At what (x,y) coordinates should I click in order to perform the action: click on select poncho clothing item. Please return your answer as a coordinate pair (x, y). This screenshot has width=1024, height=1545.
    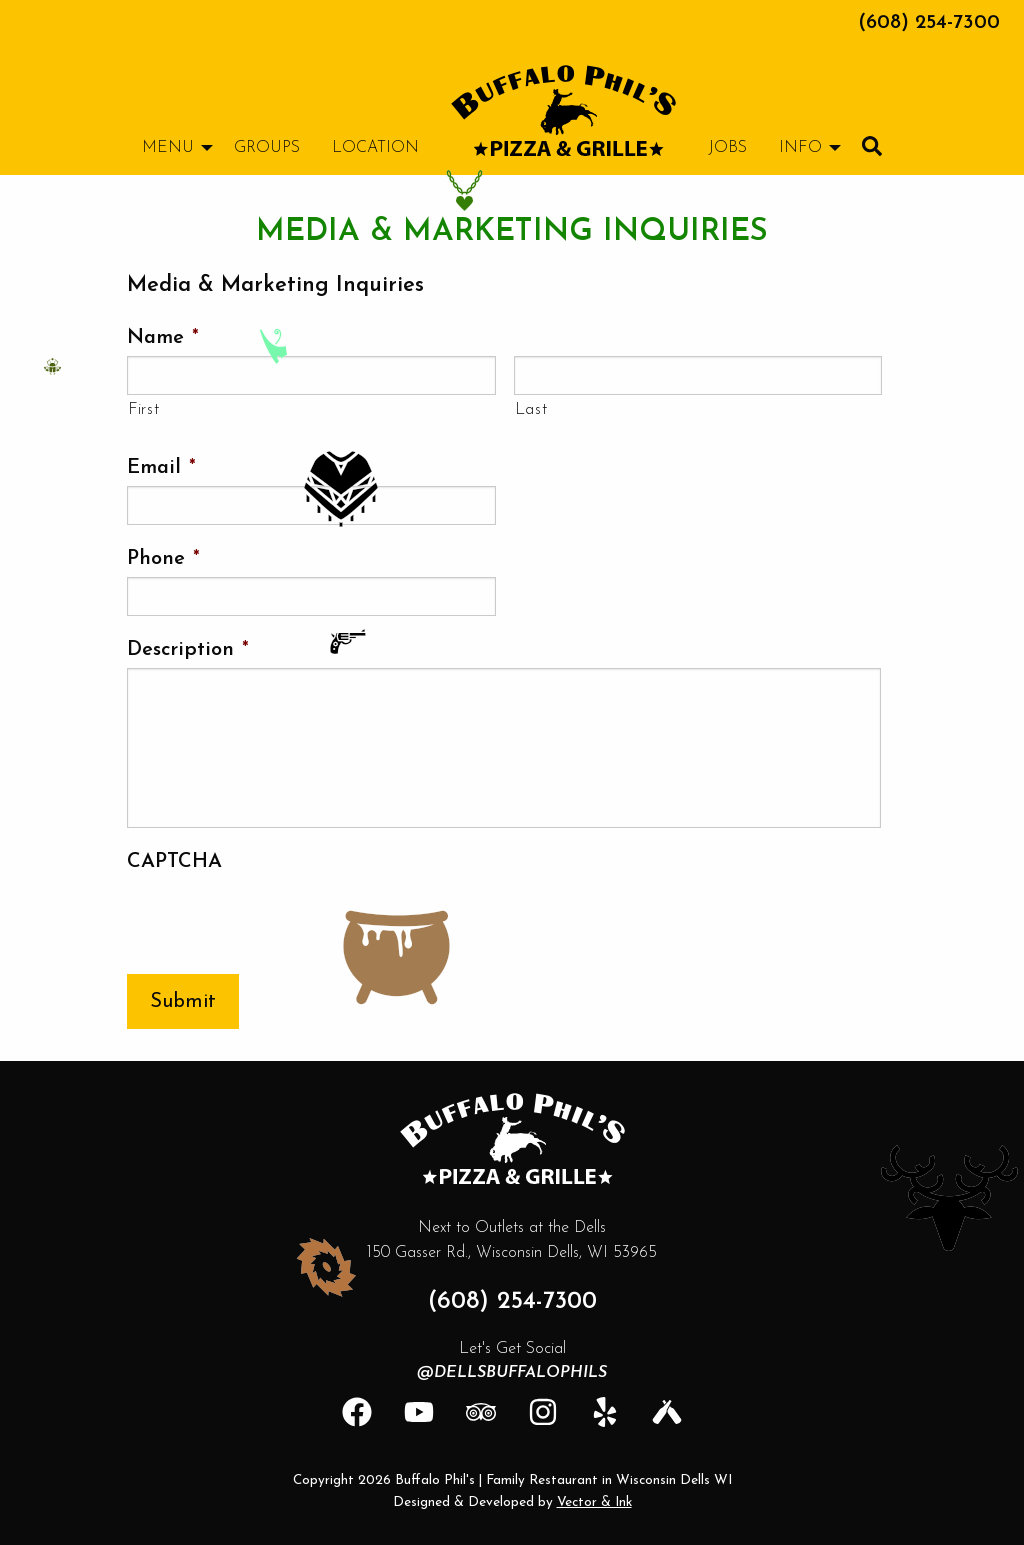
    Looking at the image, I should click on (341, 489).